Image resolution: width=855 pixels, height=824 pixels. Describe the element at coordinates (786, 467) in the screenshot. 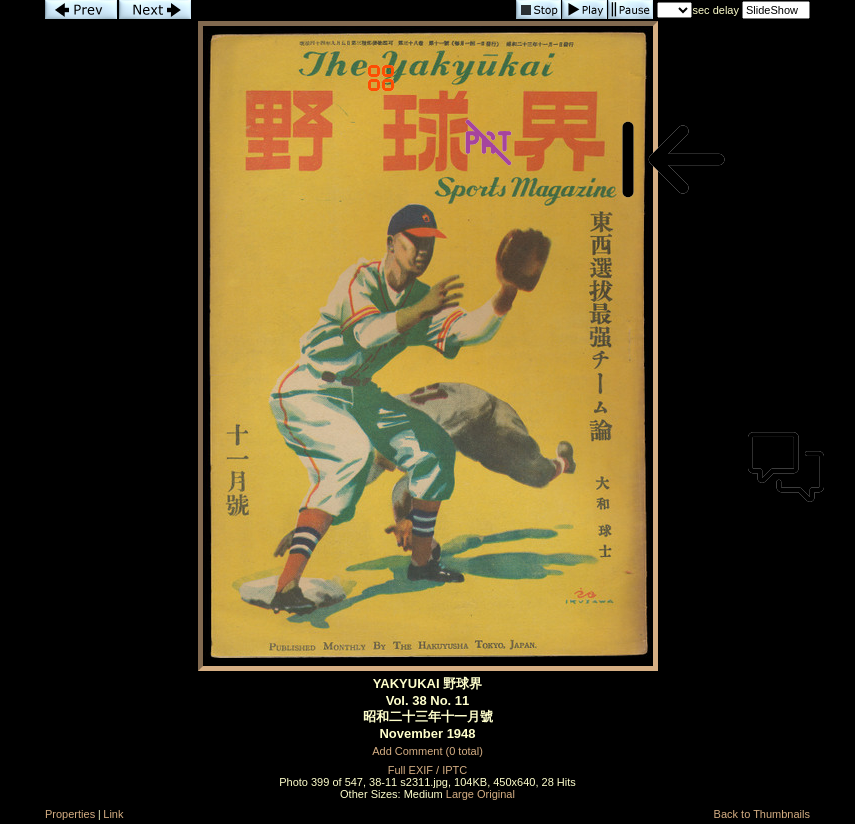

I see `view discussion thread` at that location.